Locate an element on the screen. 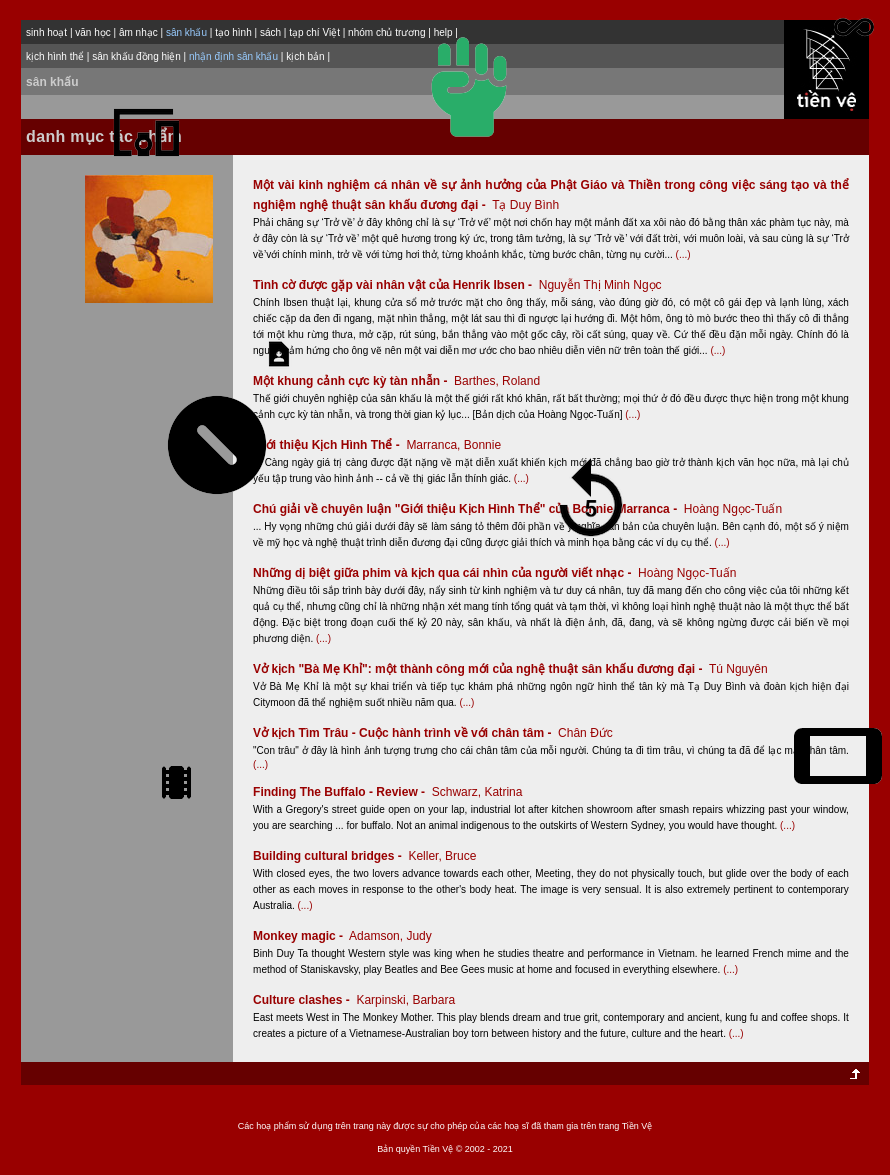 The width and height of the screenshot is (890, 1175). view contact details is located at coordinates (279, 354).